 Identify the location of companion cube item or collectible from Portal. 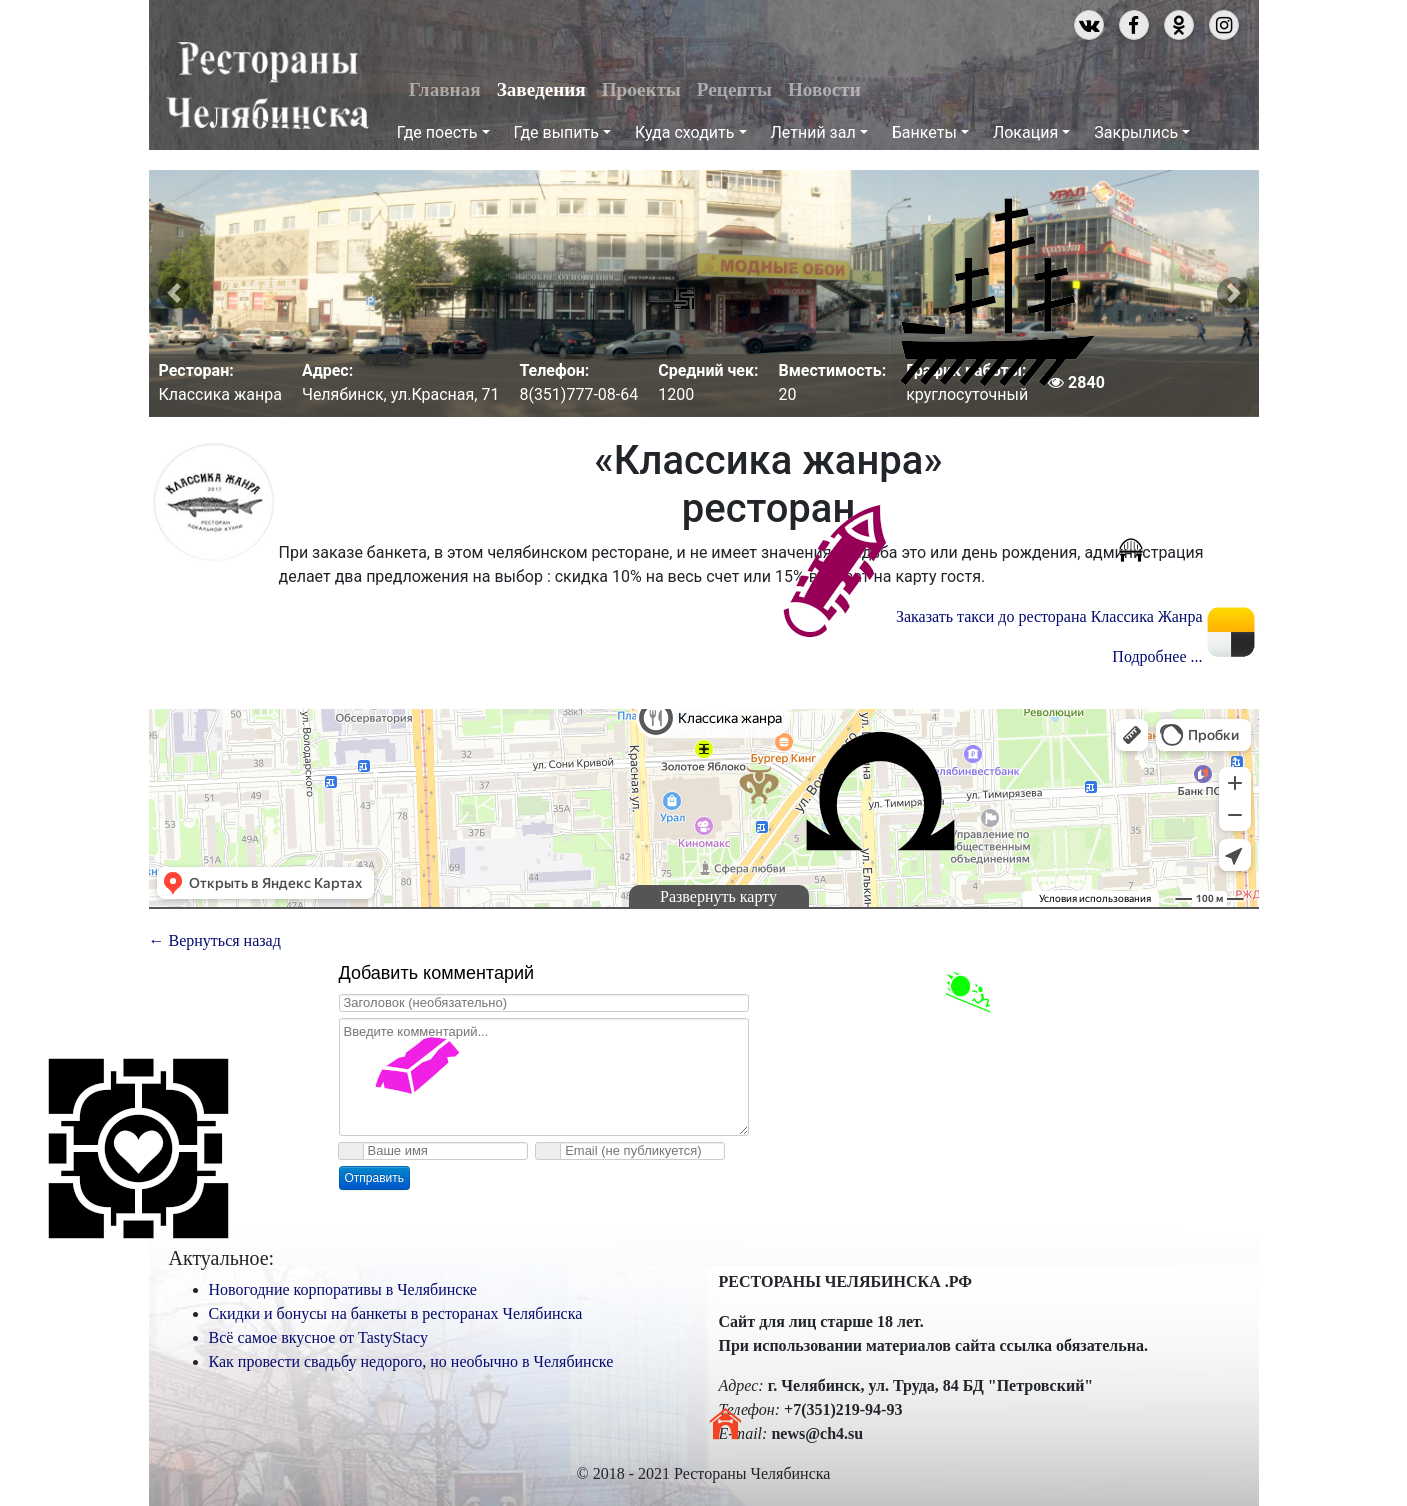
(138, 1148).